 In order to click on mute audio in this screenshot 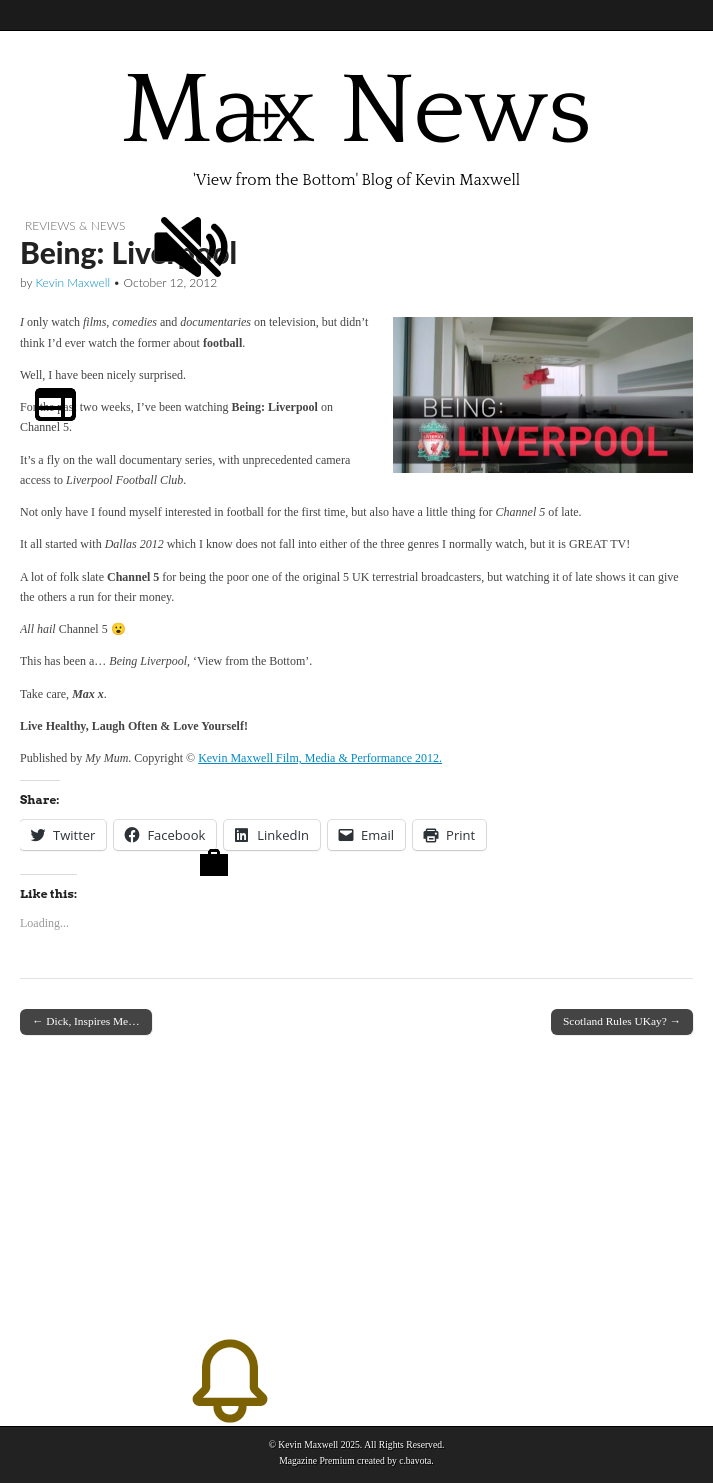, I will do `click(191, 247)`.